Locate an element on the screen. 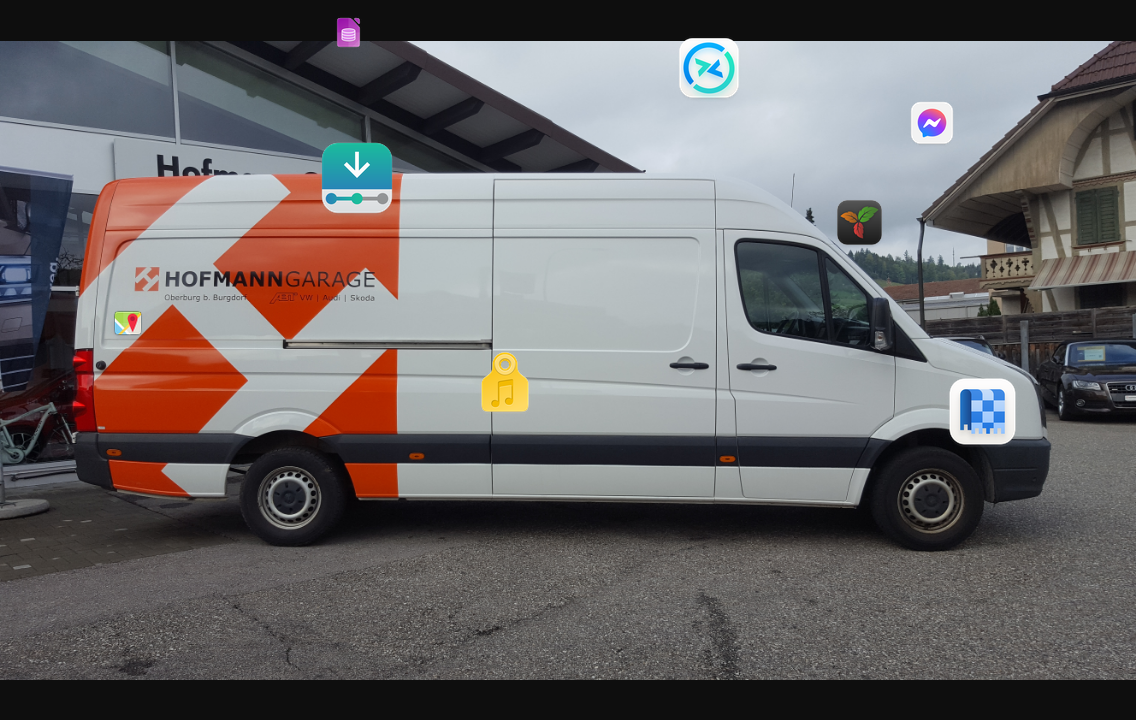 The height and width of the screenshot is (720, 1136). open trilium notes app is located at coordinates (859, 222).